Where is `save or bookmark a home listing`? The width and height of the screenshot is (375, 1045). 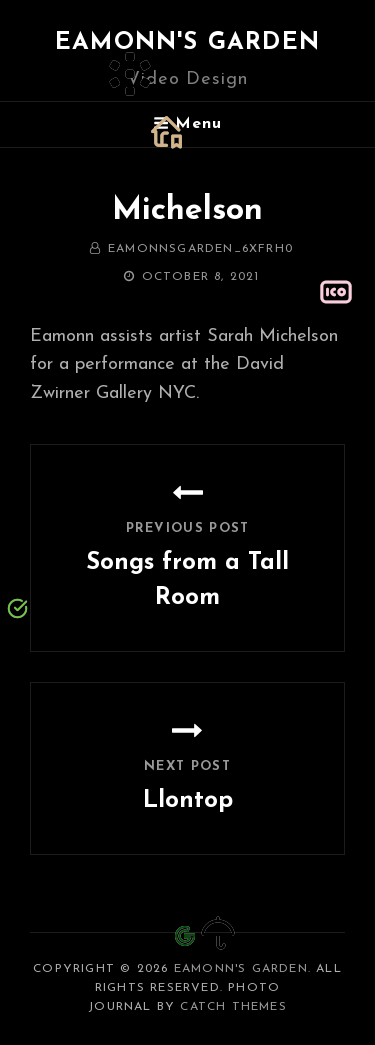 save or bookmark a home listing is located at coordinates (166, 131).